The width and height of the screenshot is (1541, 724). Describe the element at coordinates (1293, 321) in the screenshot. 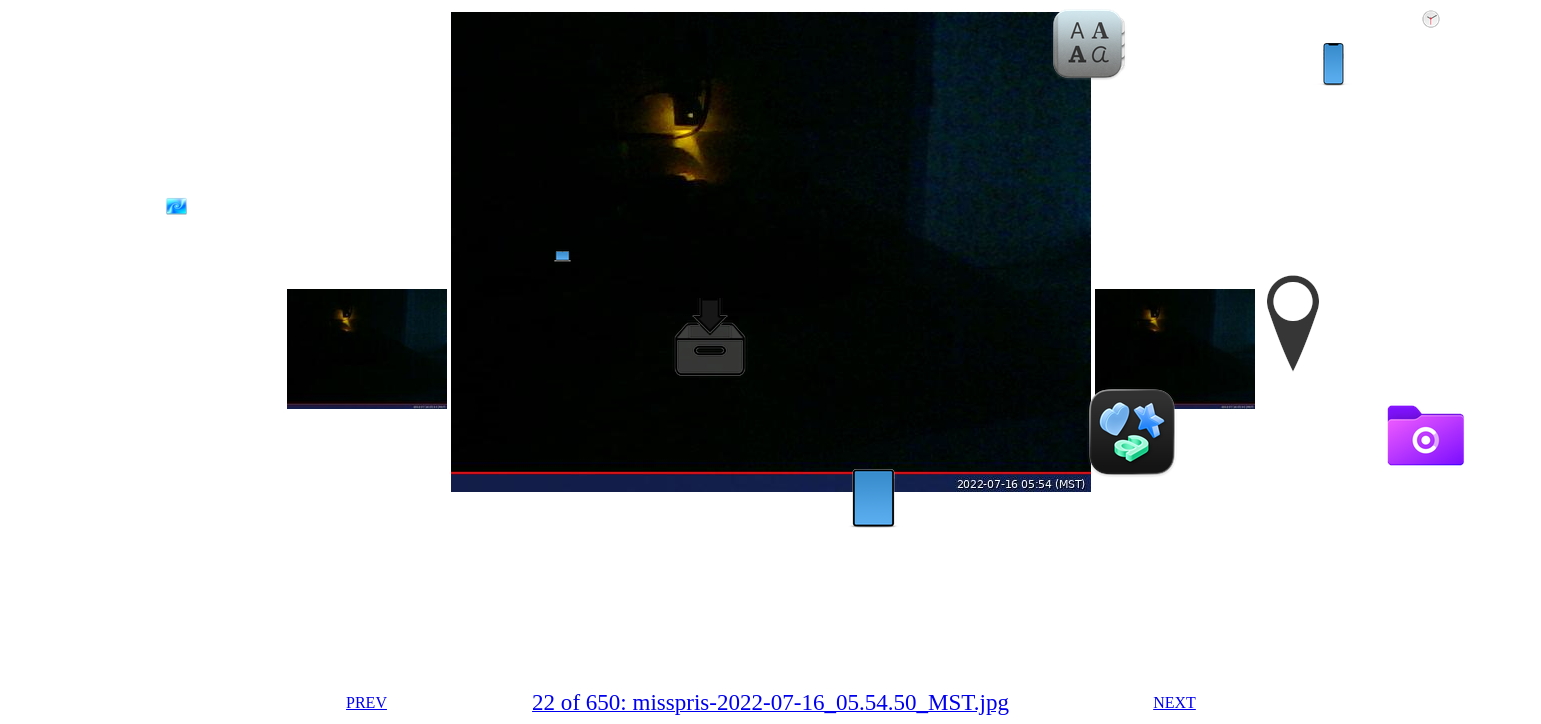

I see `open maps application` at that location.